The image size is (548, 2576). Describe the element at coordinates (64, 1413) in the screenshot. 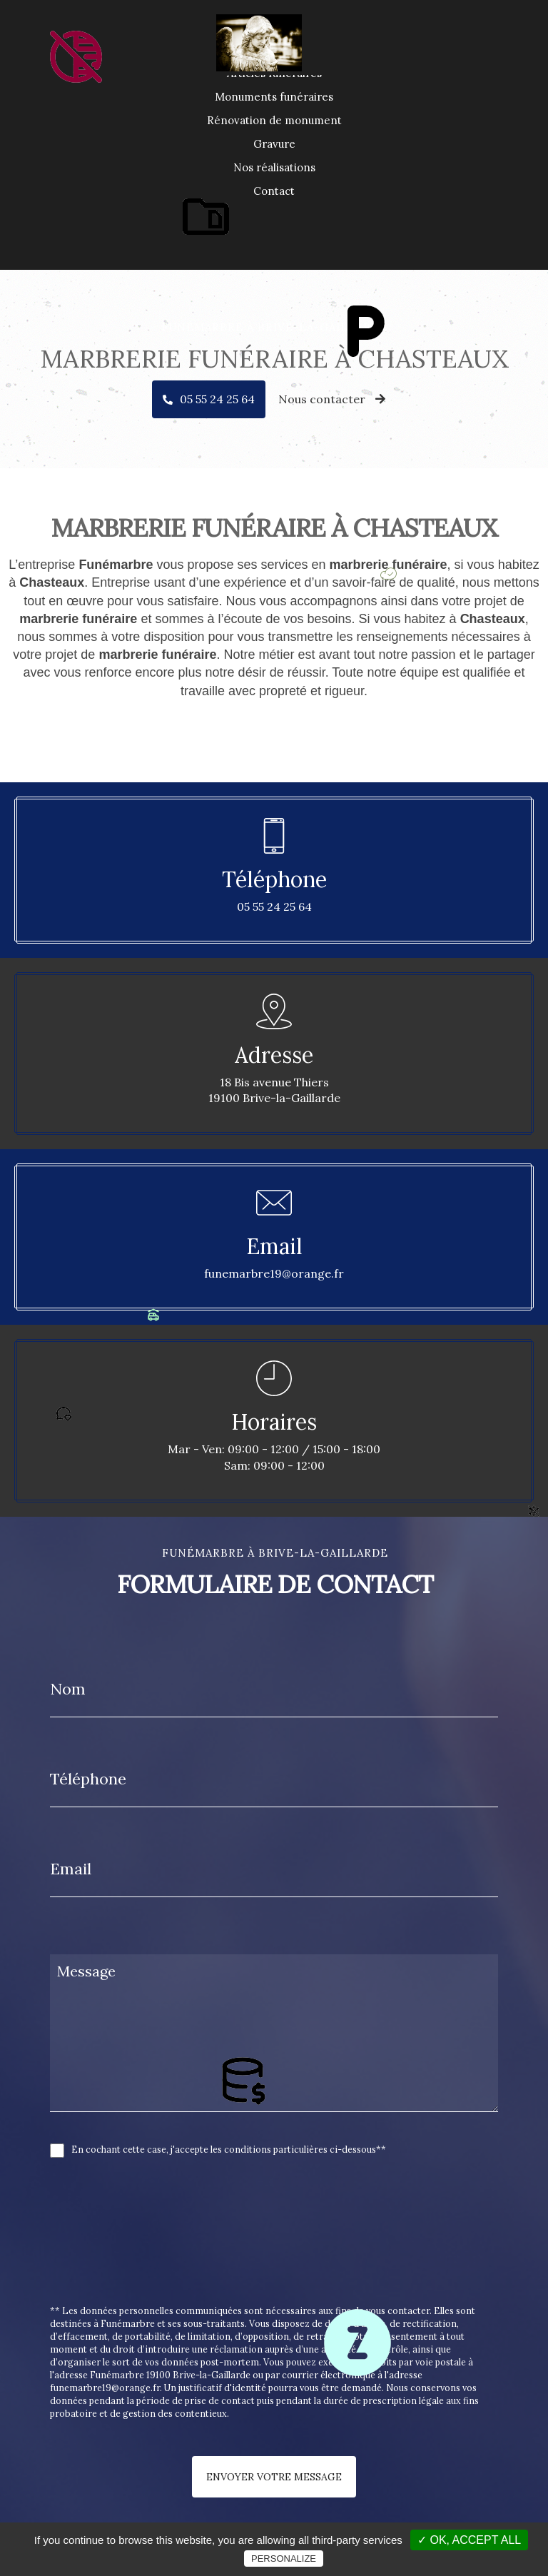

I see `view liked or favorited messages` at that location.